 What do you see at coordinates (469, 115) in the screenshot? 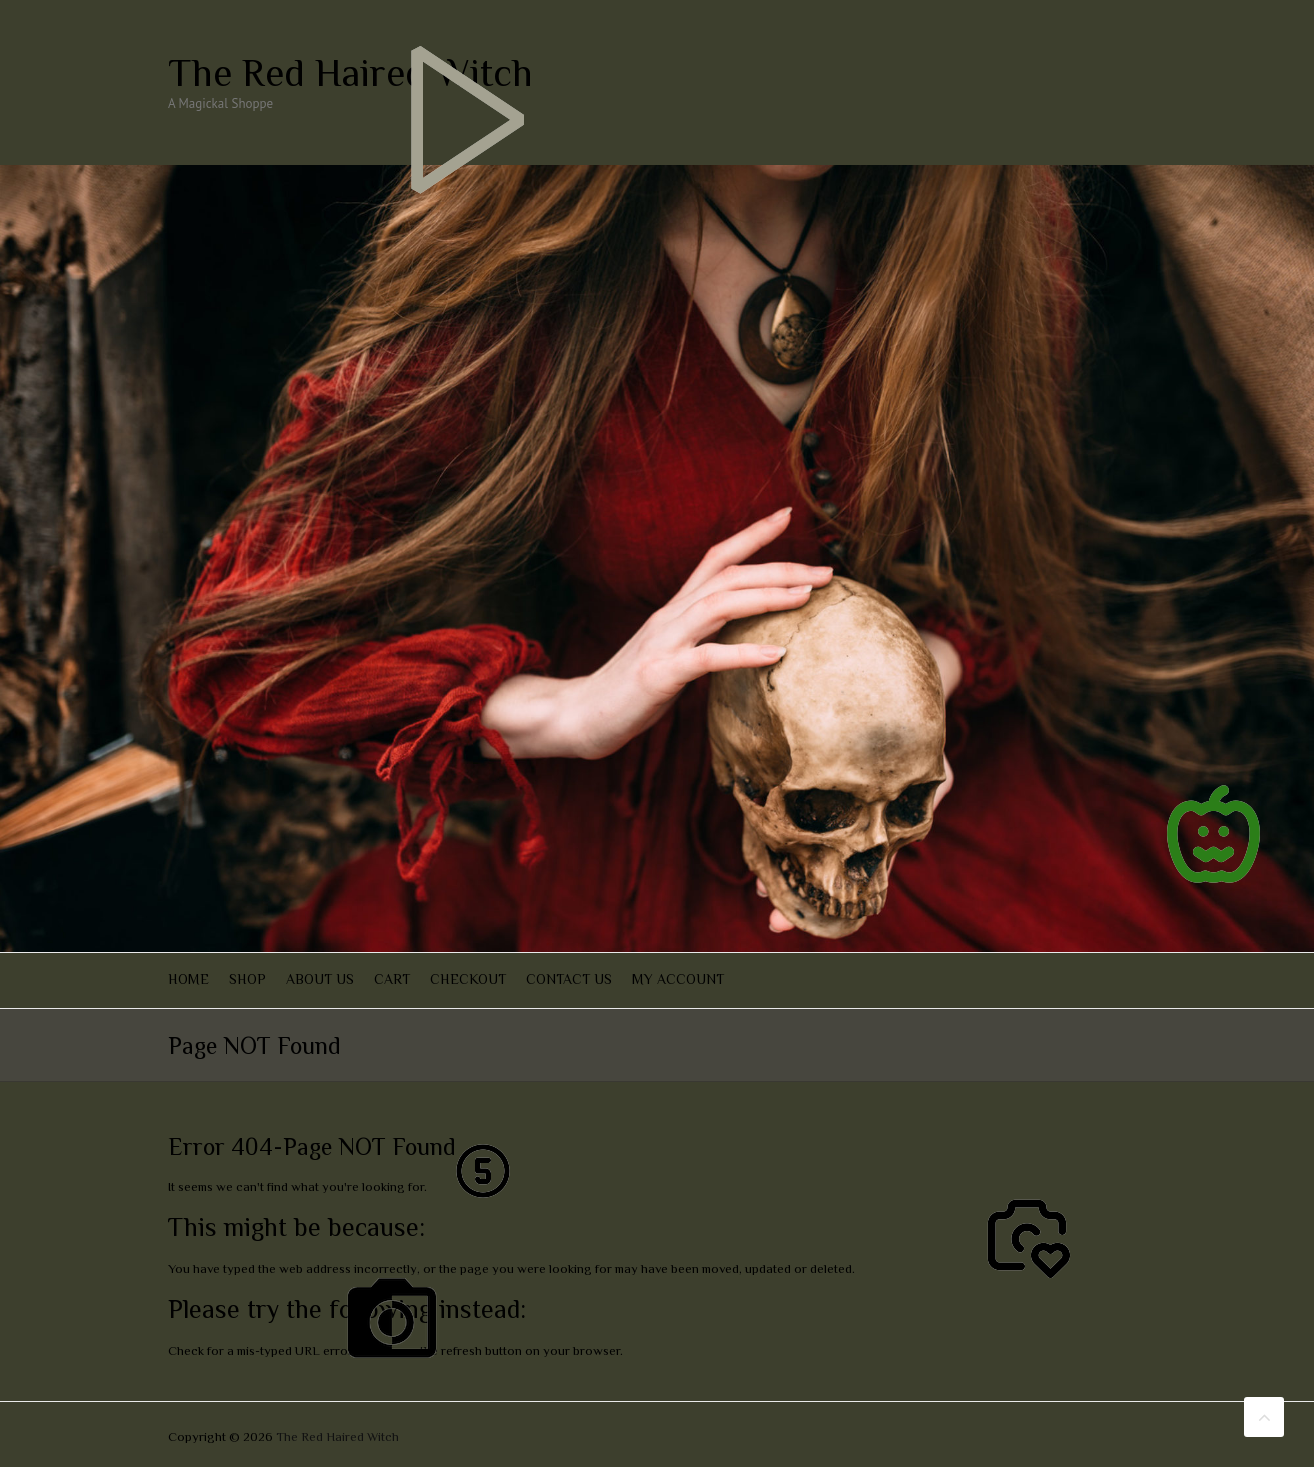
I see `start or resume playback` at bounding box center [469, 115].